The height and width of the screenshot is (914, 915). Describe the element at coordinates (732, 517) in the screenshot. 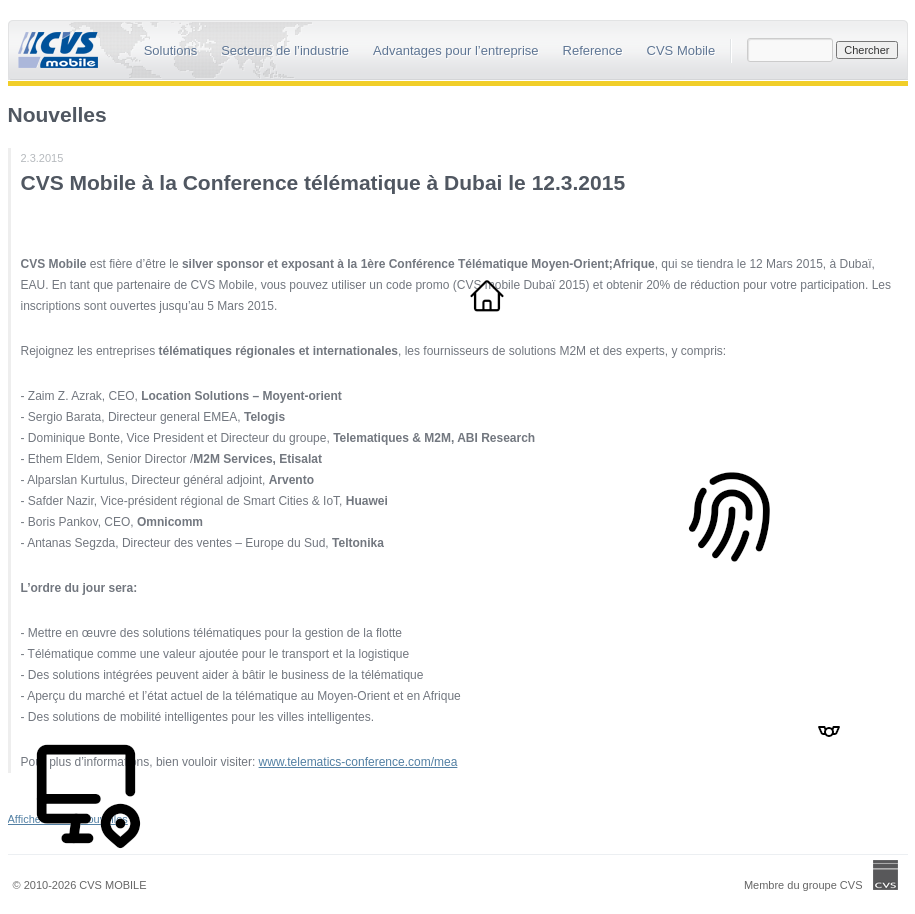

I see `authenticate with fingerprint` at that location.